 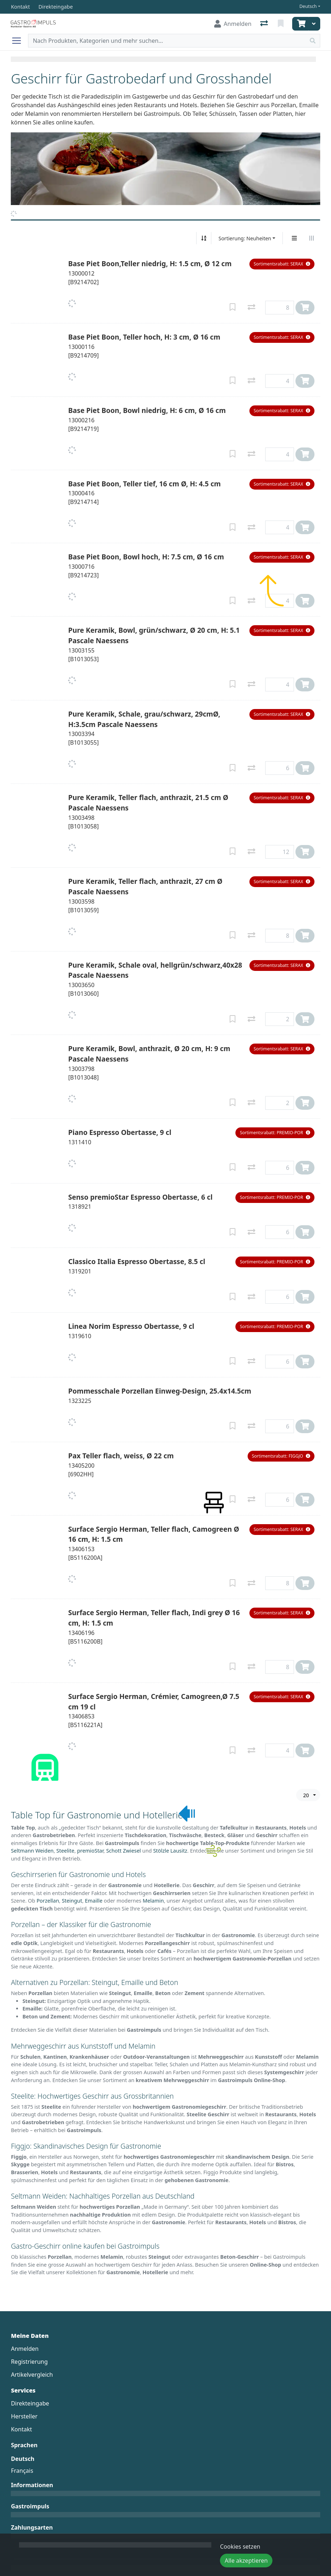 I want to click on go back multiple steps, so click(x=187, y=1813).